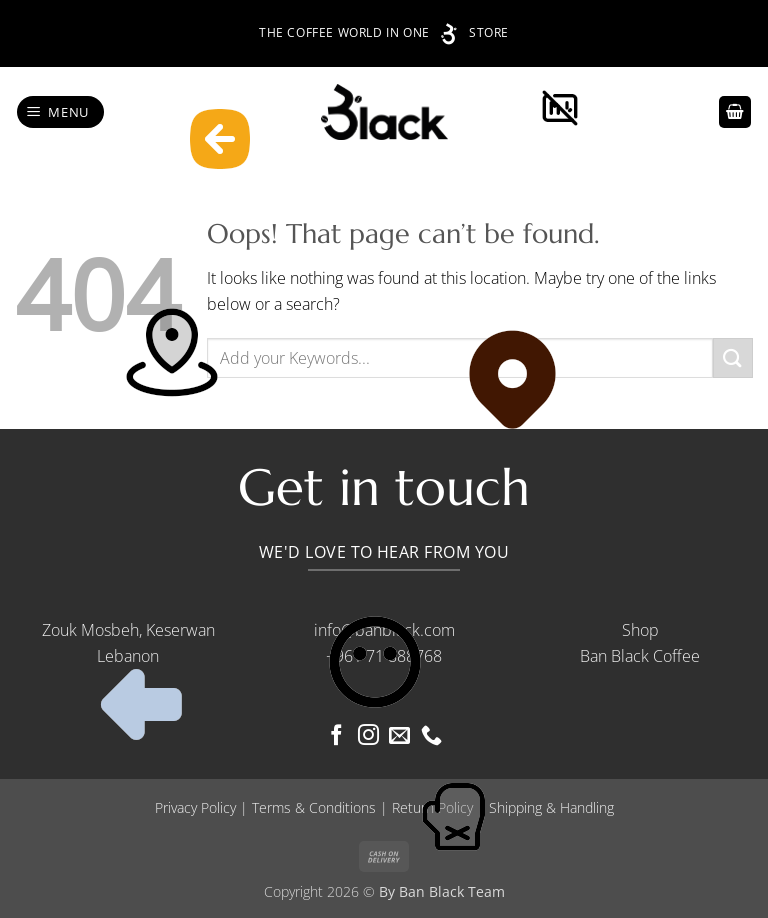  Describe the element at coordinates (172, 354) in the screenshot. I see `view location area or region on map` at that location.